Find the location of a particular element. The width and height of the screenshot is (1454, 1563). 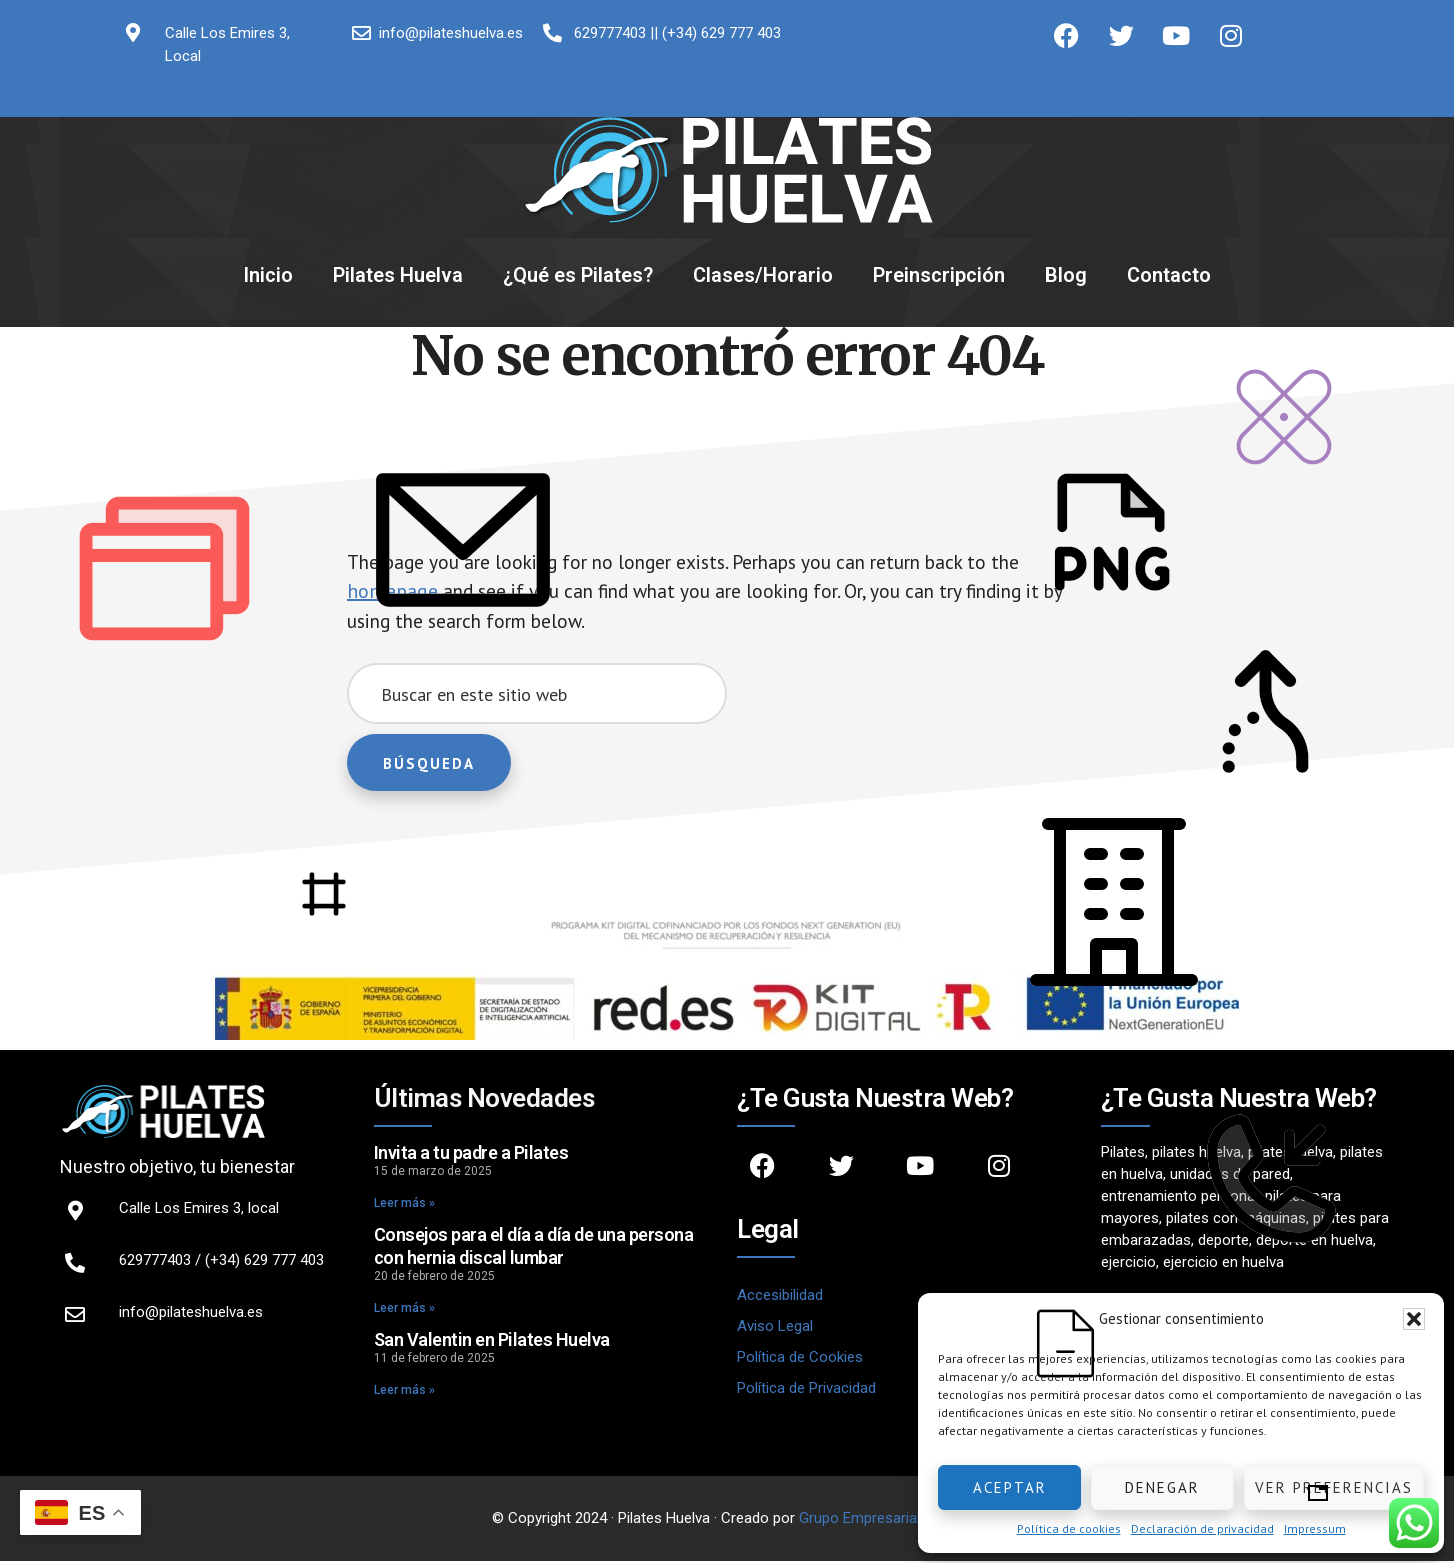

open your inbox is located at coordinates (463, 540).